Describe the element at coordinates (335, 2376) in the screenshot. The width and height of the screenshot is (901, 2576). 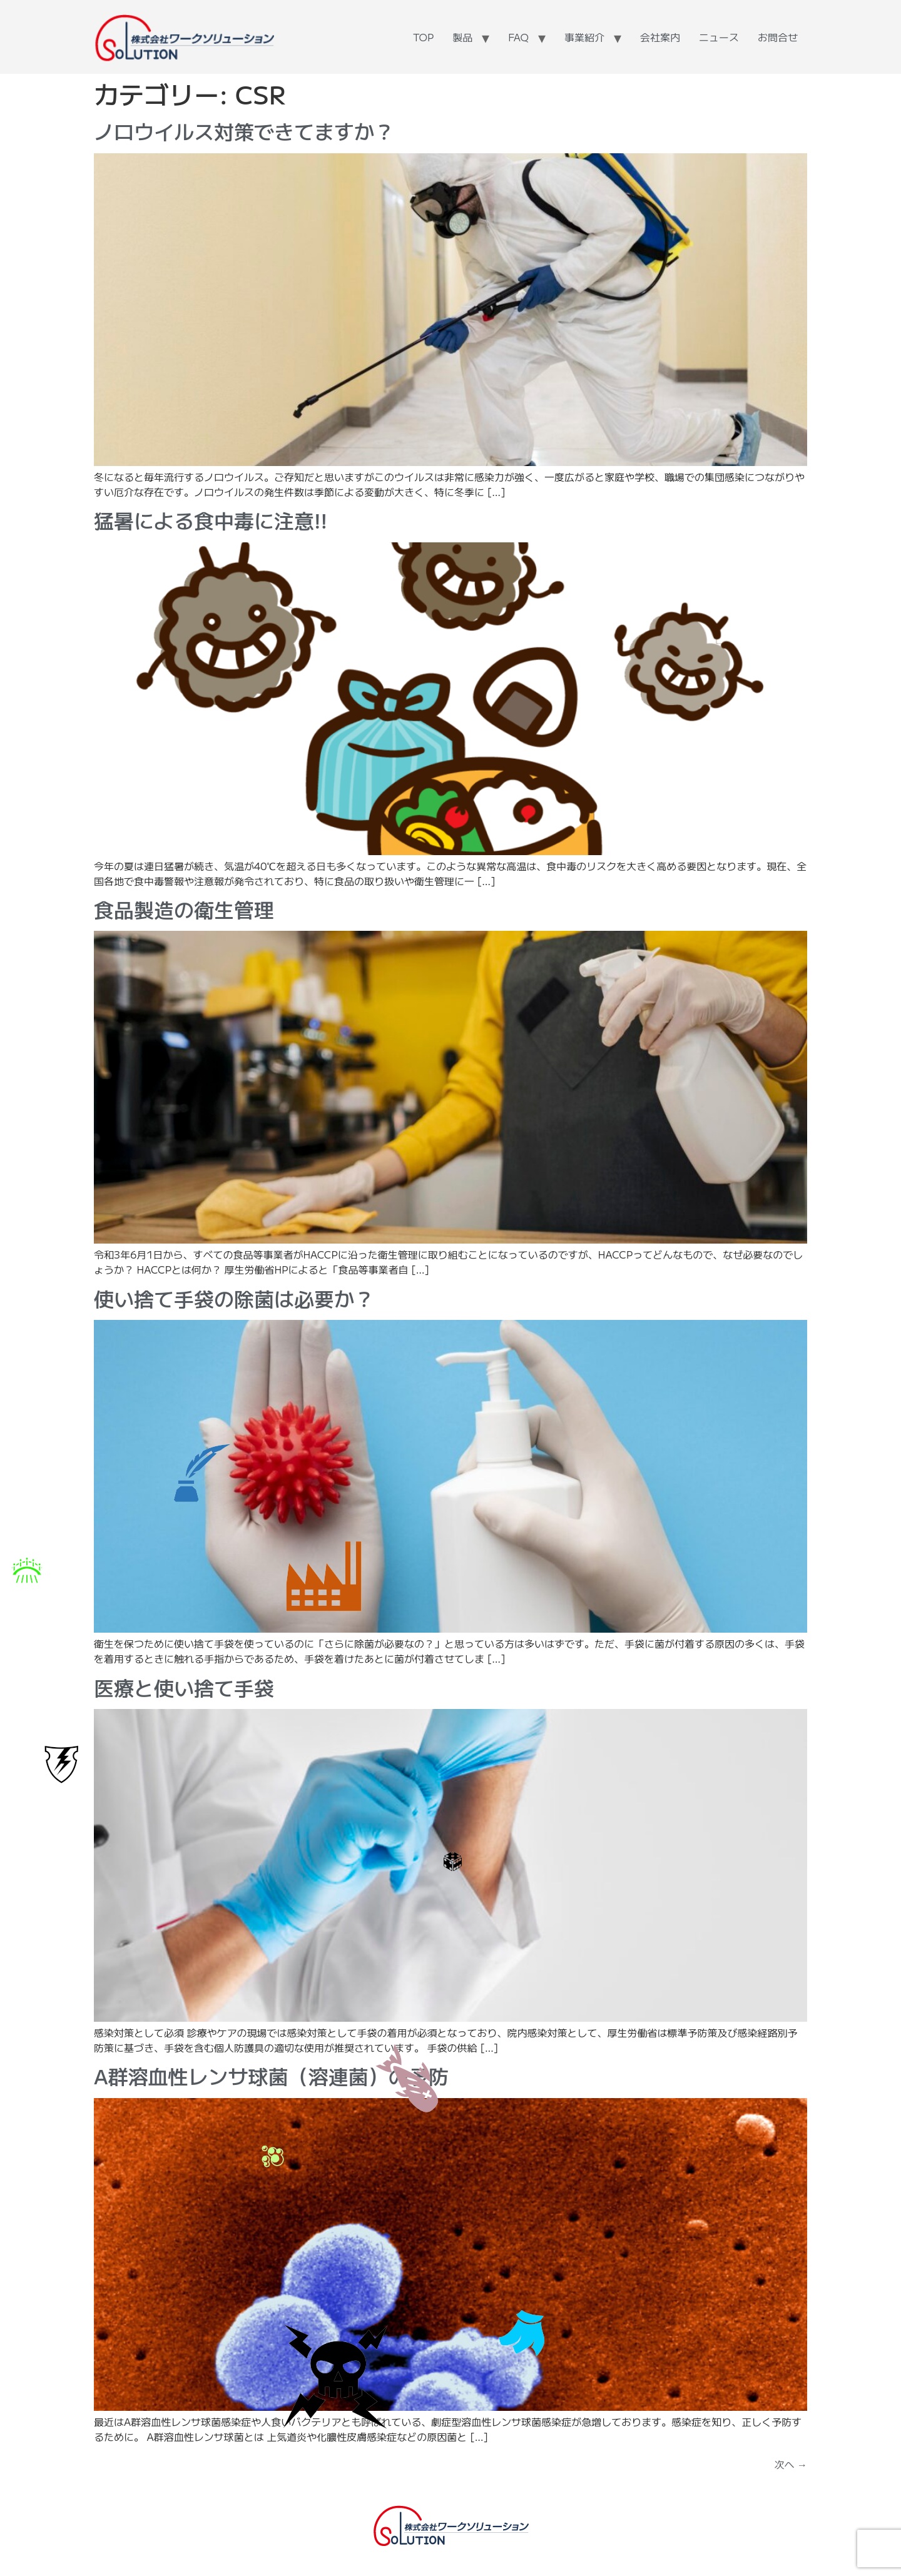
I see `indicates a powerful attack or special ability` at that location.